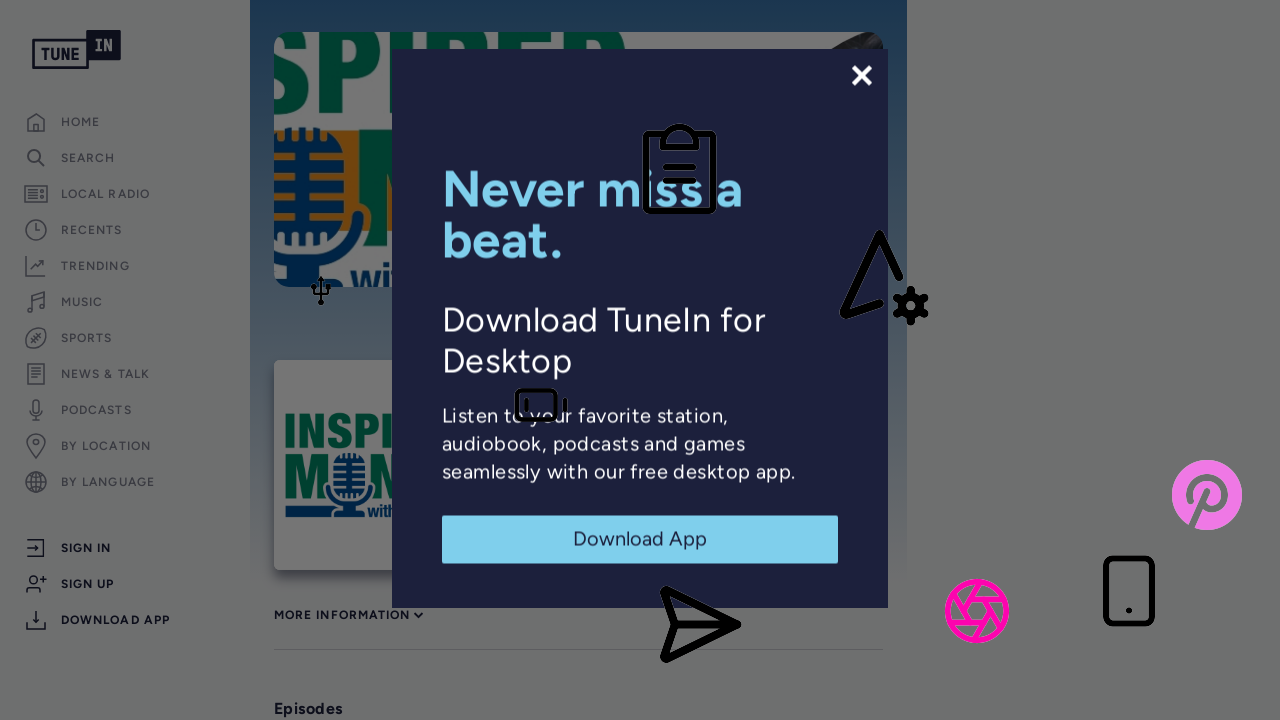 The image size is (1280, 720). Describe the element at coordinates (321, 291) in the screenshot. I see `connect a USB device` at that location.